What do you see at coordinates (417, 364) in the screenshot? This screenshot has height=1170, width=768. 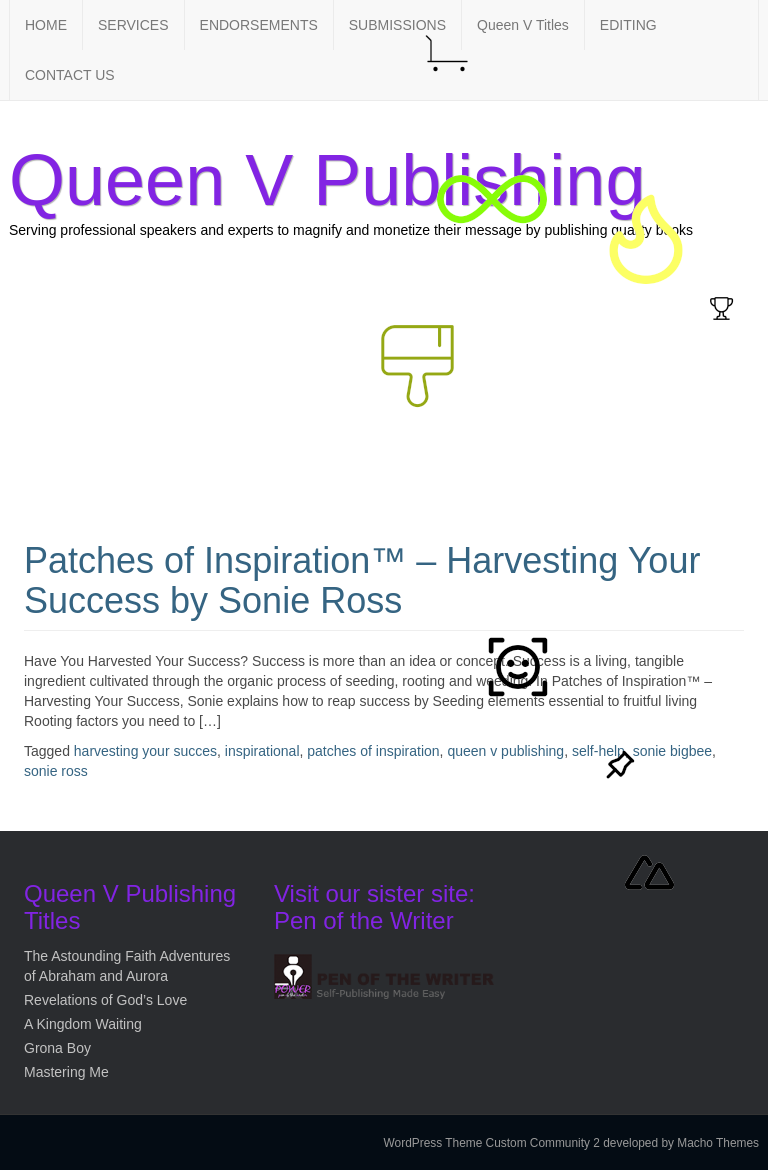 I see `access painting or brush tools` at bounding box center [417, 364].